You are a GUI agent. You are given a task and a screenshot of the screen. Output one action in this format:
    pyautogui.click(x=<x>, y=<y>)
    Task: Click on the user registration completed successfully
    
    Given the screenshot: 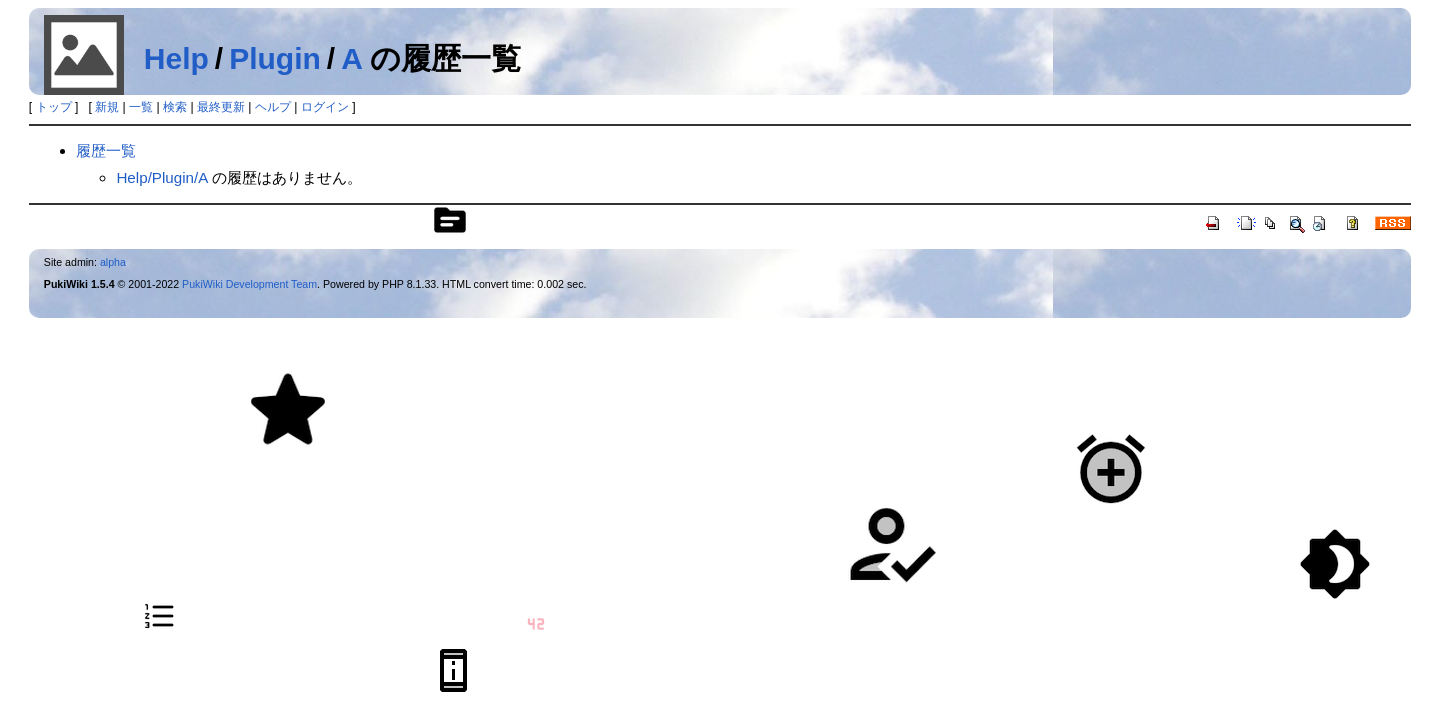 What is the action you would take?
    pyautogui.click(x=891, y=544)
    